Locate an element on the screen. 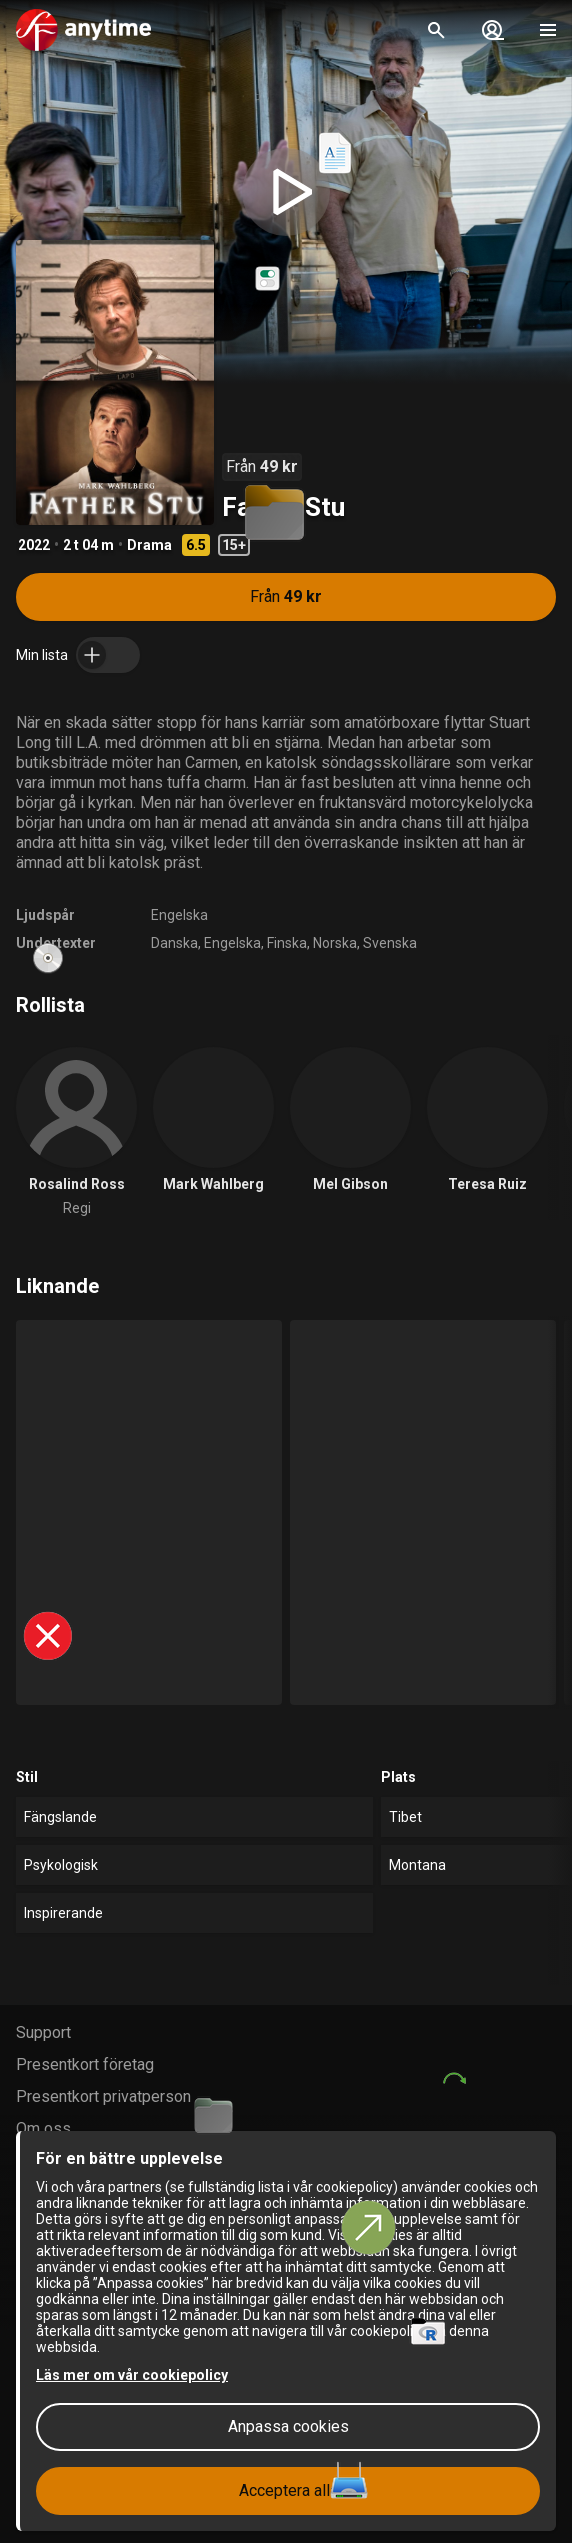 The width and height of the screenshot is (572, 2543). open folder to view contents is located at coordinates (213, 2115).